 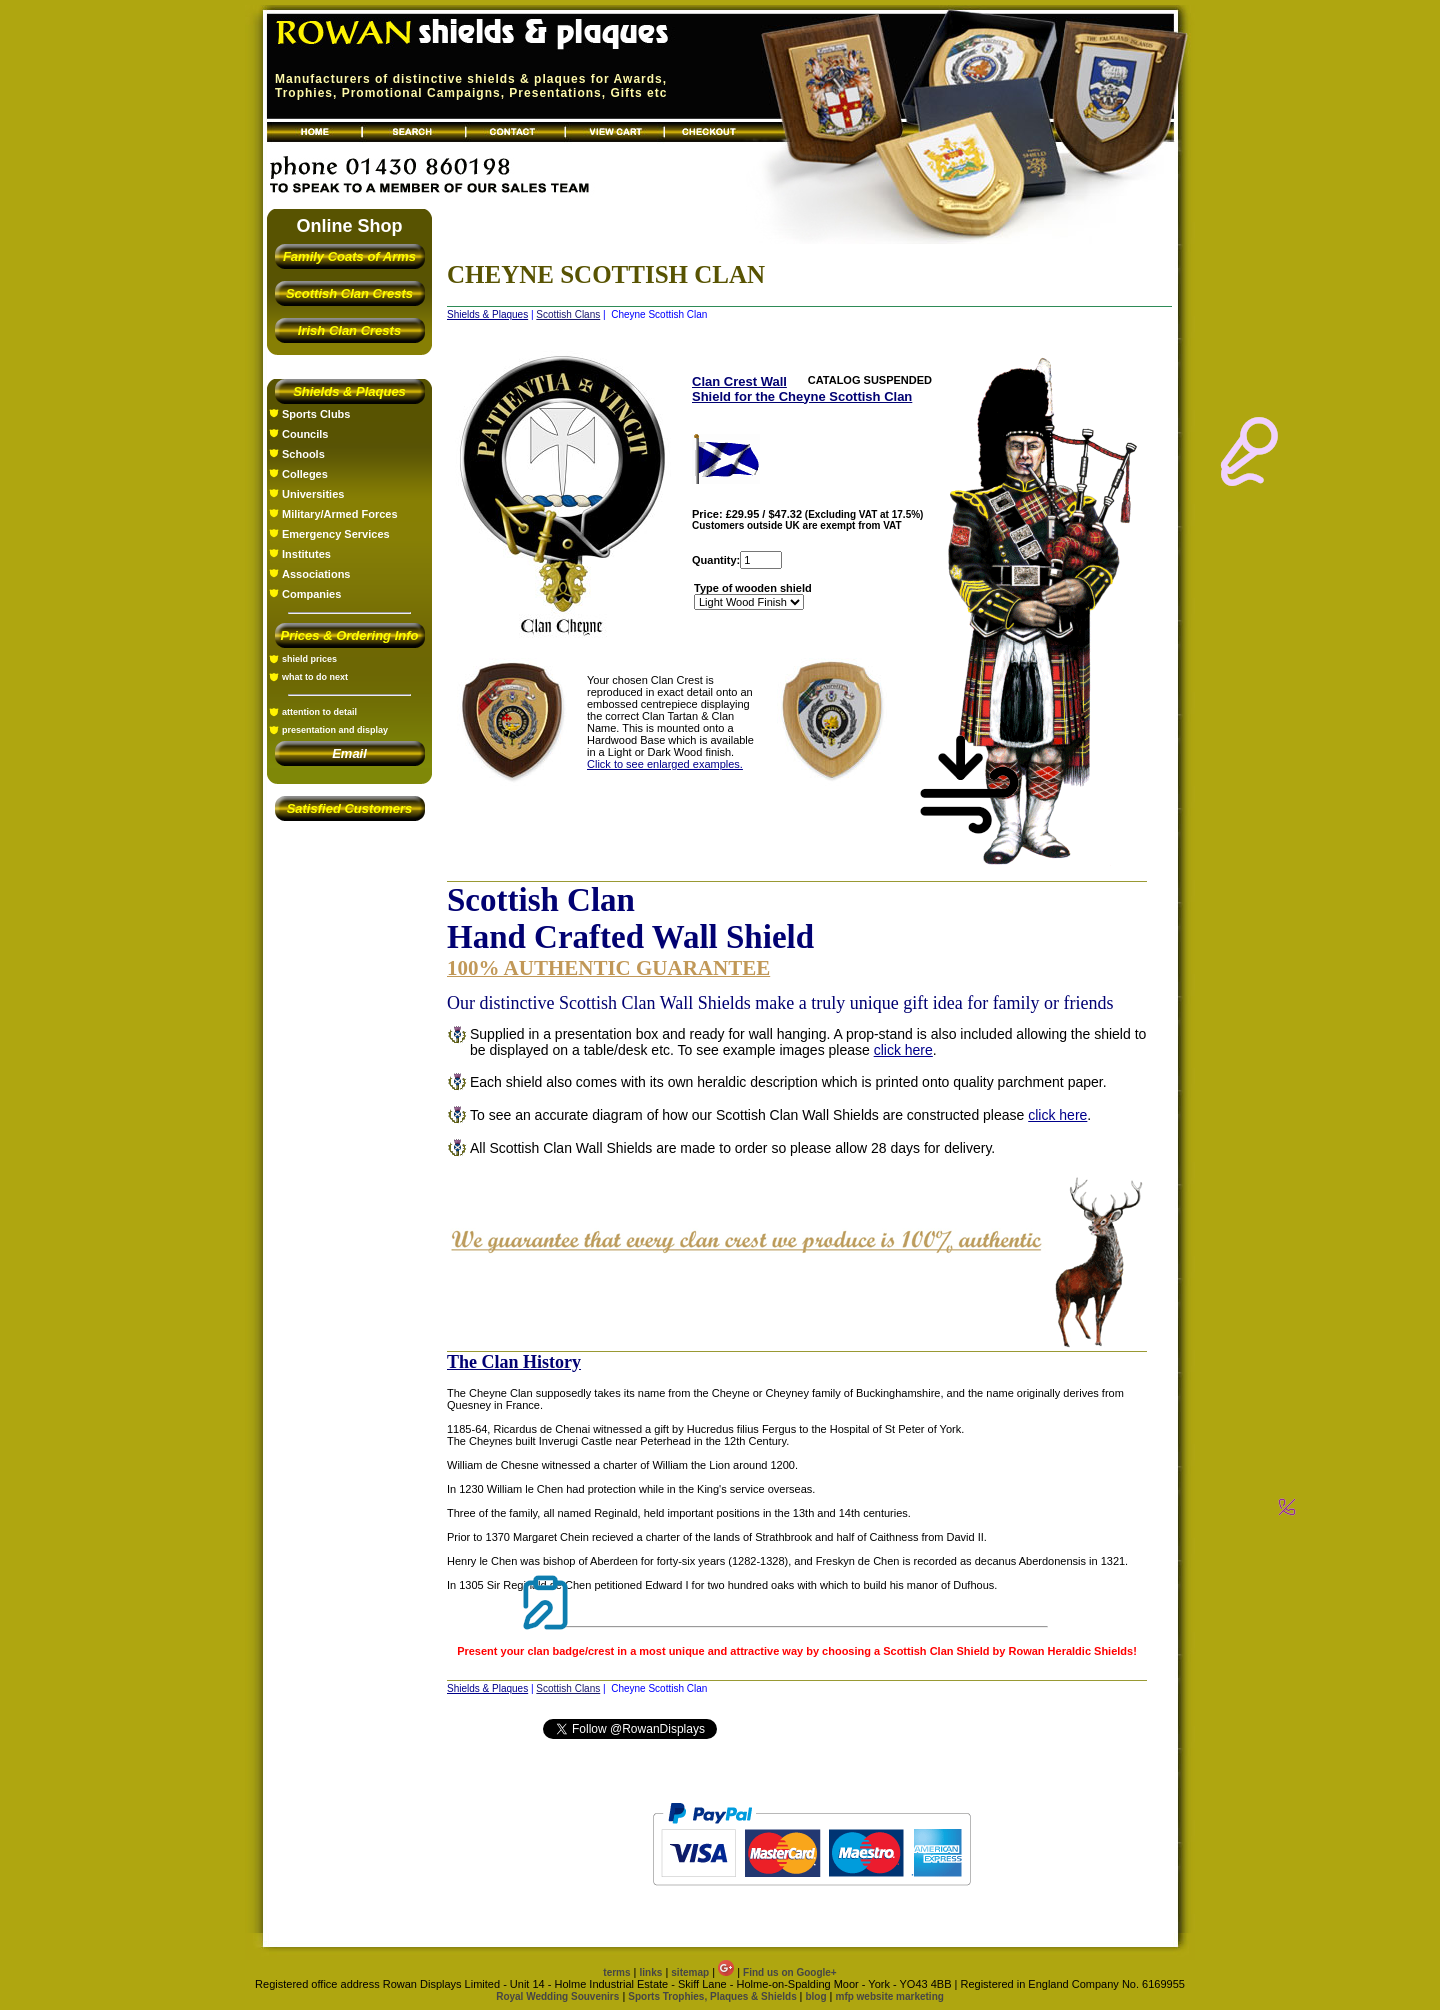 I want to click on mute or disable phone calls, so click(x=1287, y=1507).